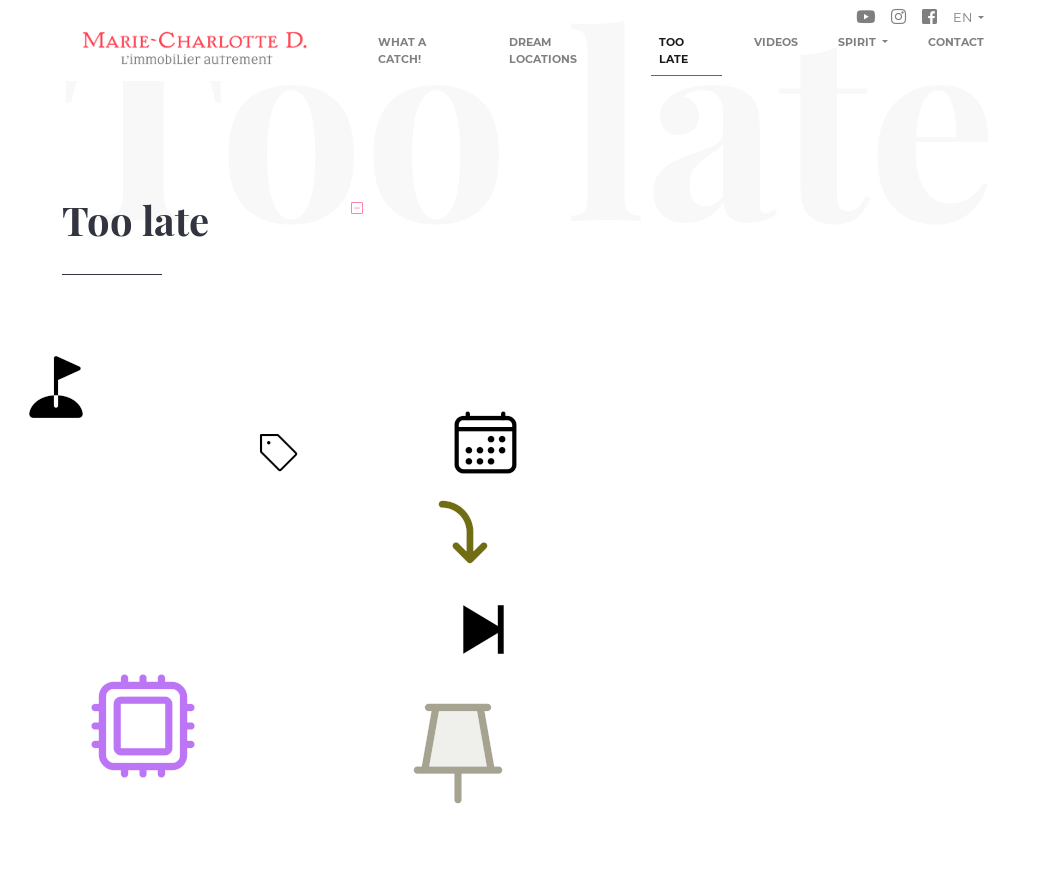 This screenshot has height=886, width=1054. Describe the element at coordinates (143, 726) in the screenshot. I see `view hardware or system specifications` at that location.